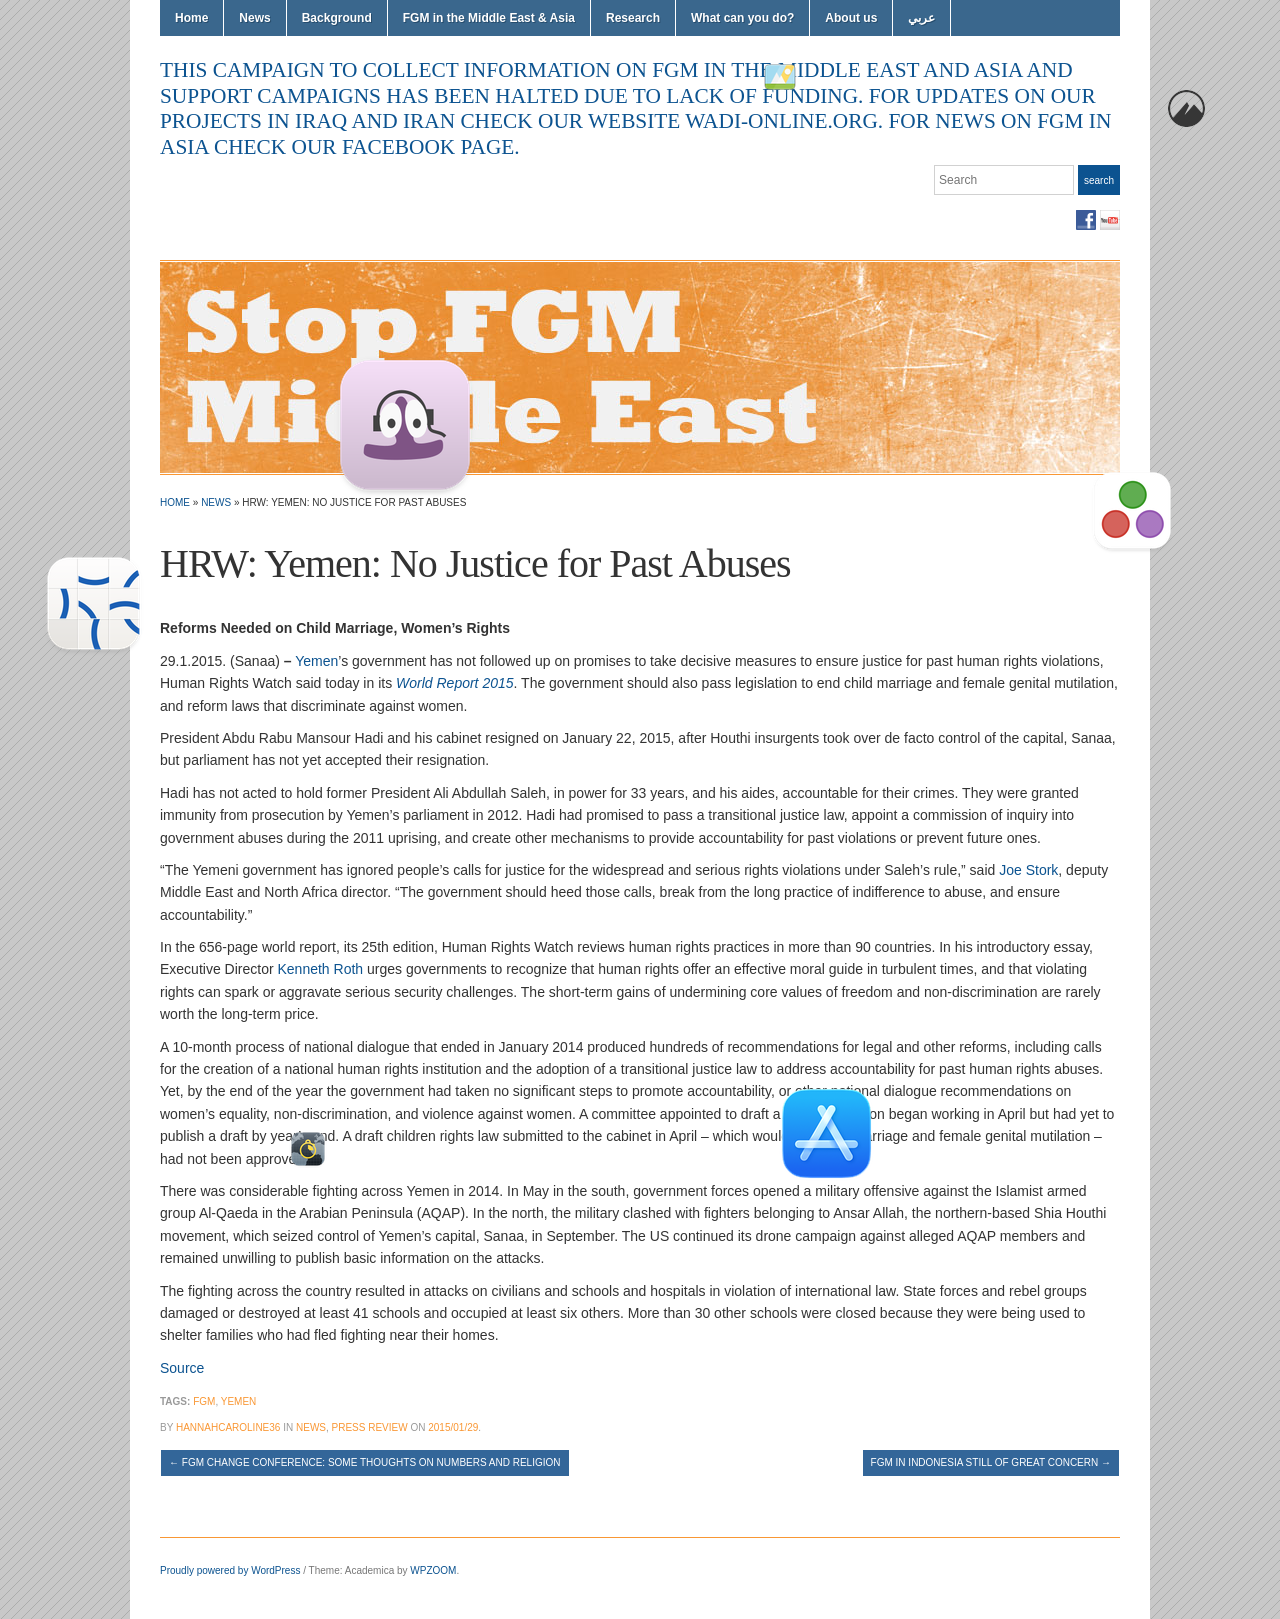 The height and width of the screenshot is (1619, 1280). What do you see at coordinates (780, 77) in the screenshot?
I see `open the photos app` at bounding box center [780, 77].